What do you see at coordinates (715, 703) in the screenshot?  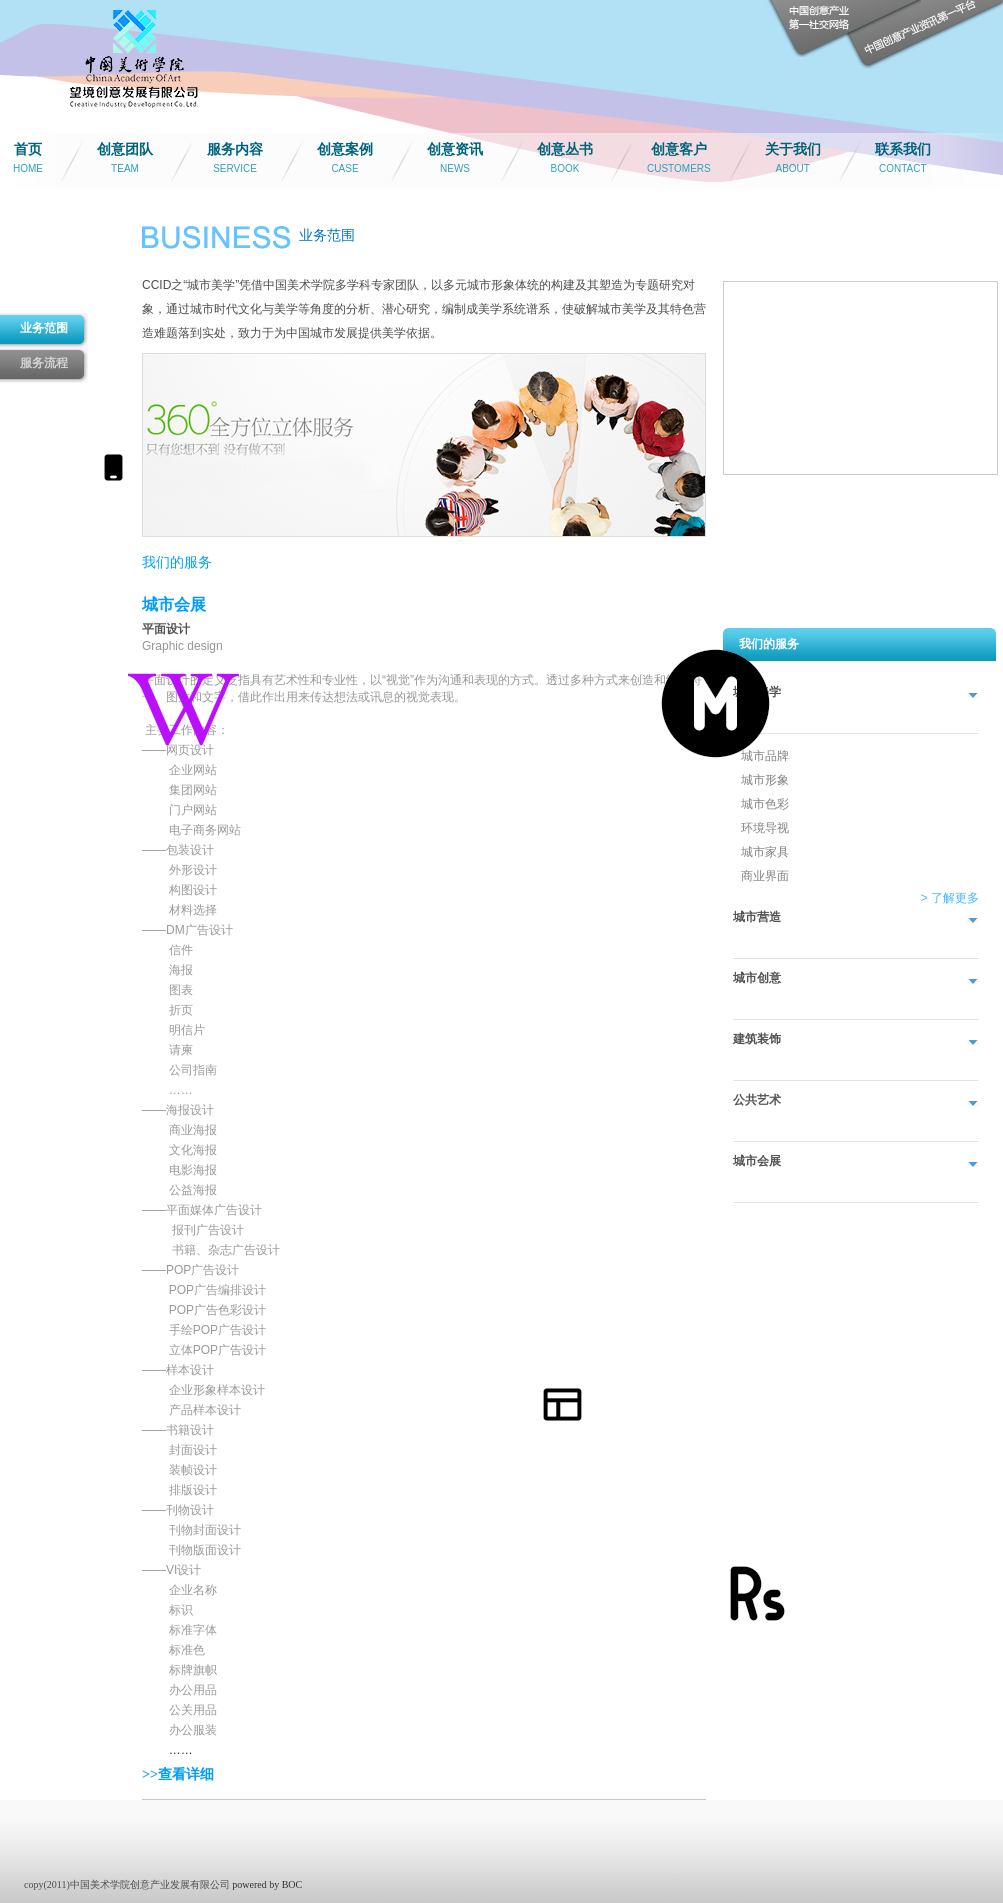 I see `metro or subway transit indicator` at bounding box center [715, 703].